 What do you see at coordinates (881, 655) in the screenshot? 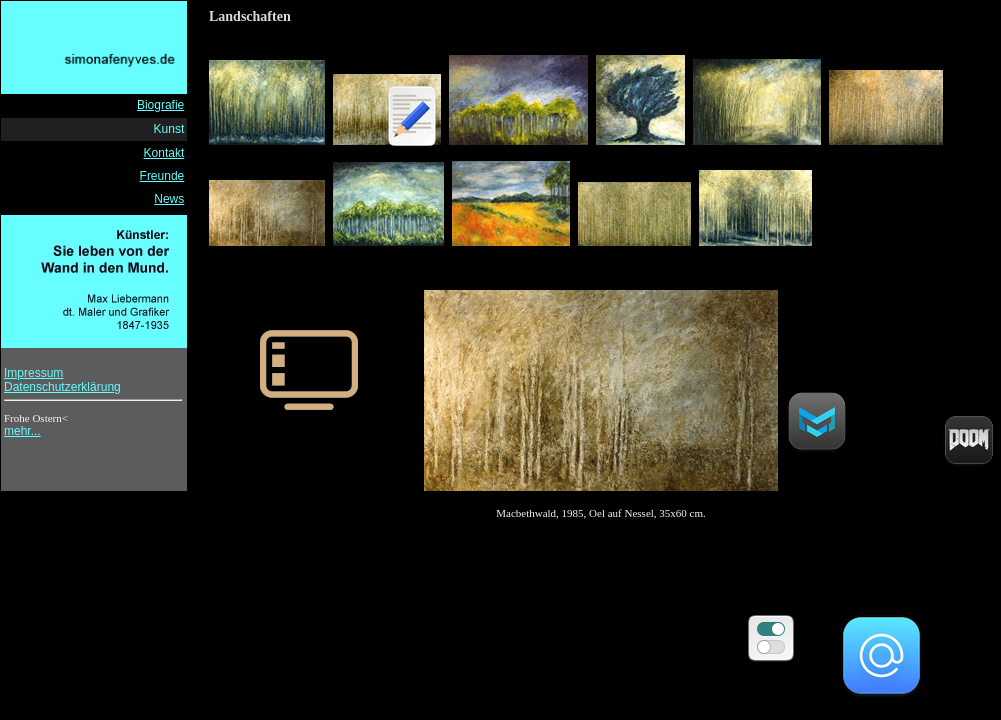
I see `open the character map application` at bounding box center [881, 655].